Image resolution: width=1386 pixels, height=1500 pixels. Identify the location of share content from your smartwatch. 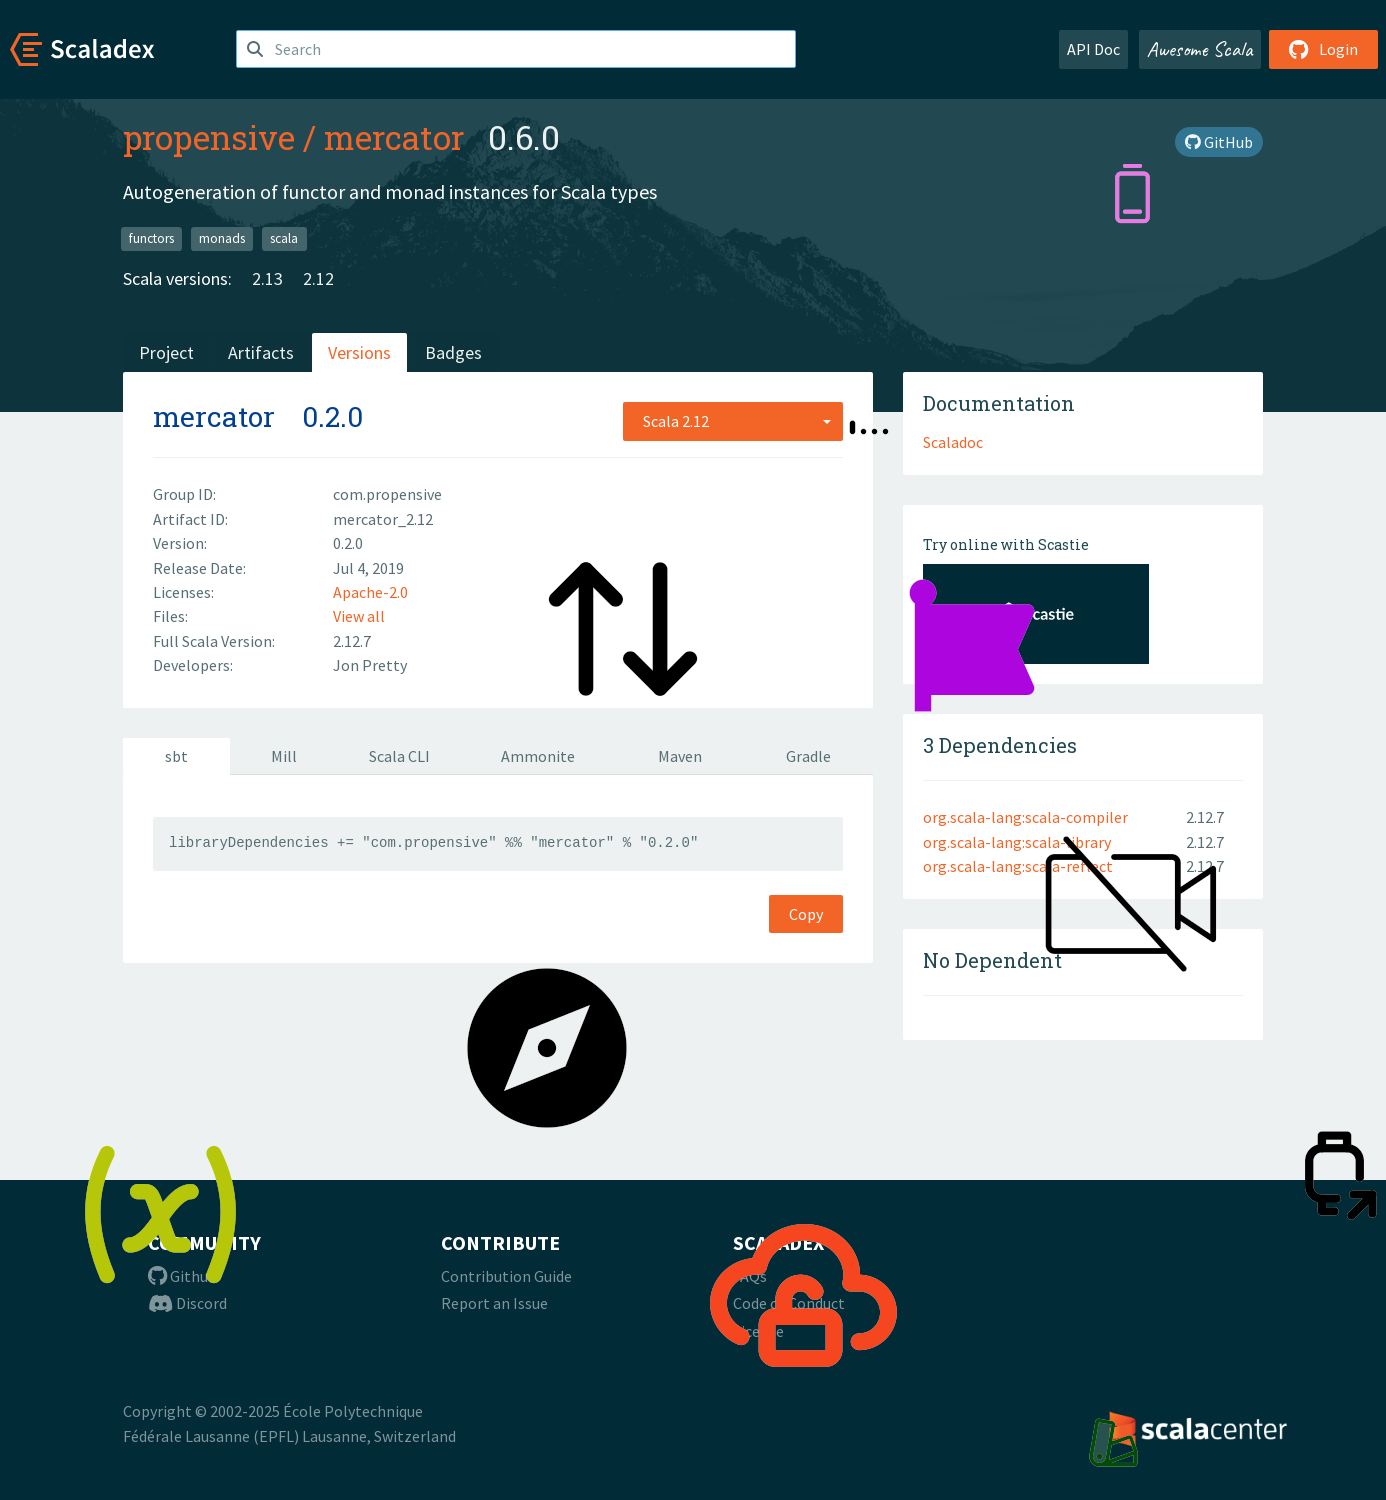
(1334, 1173).